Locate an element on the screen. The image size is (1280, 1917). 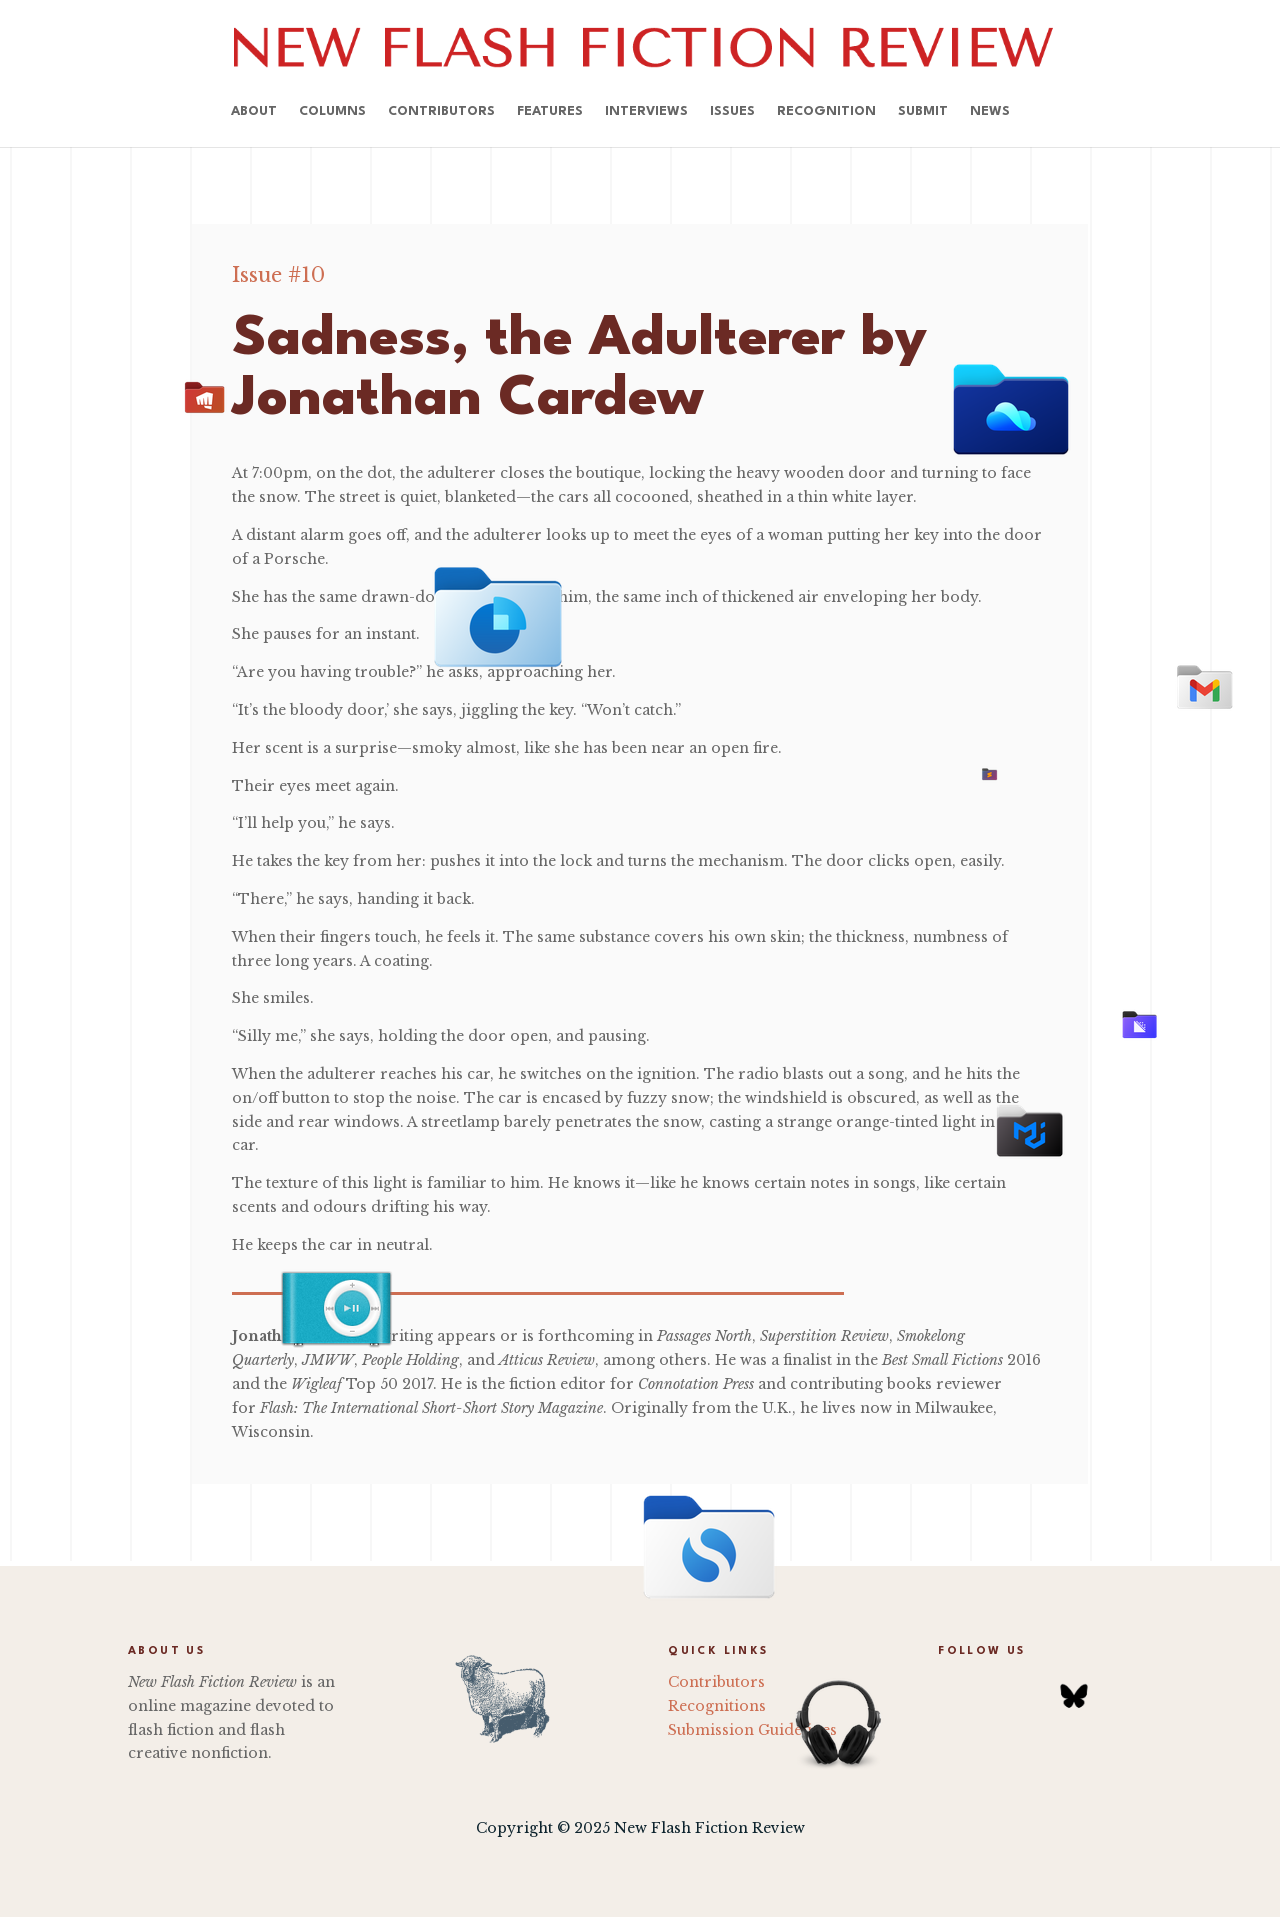
iPod shuffle device connected is located at coordinates (336, 1288).